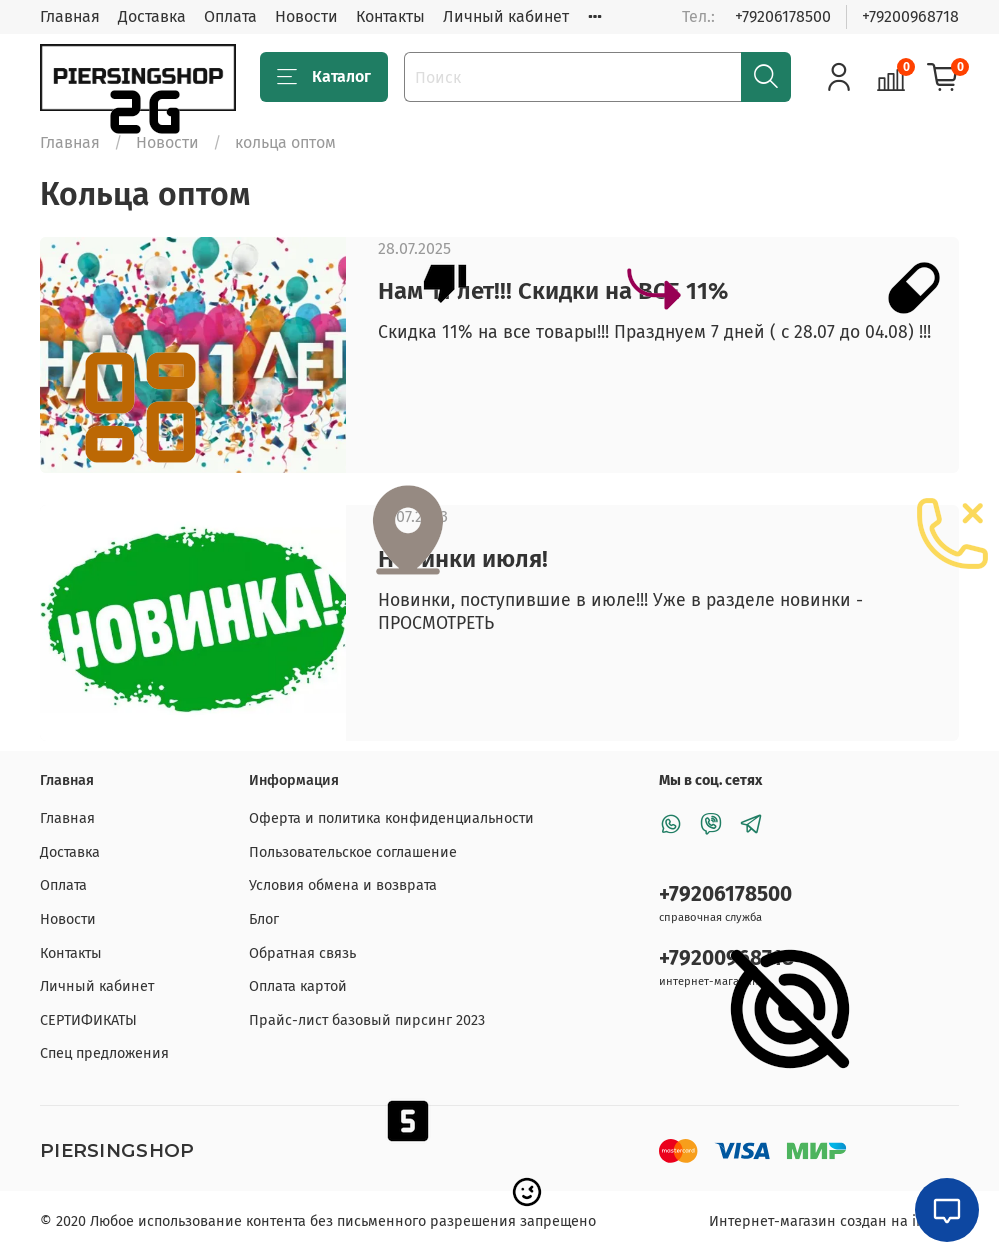  I want to click on open dashboard view, so click(140, 407).